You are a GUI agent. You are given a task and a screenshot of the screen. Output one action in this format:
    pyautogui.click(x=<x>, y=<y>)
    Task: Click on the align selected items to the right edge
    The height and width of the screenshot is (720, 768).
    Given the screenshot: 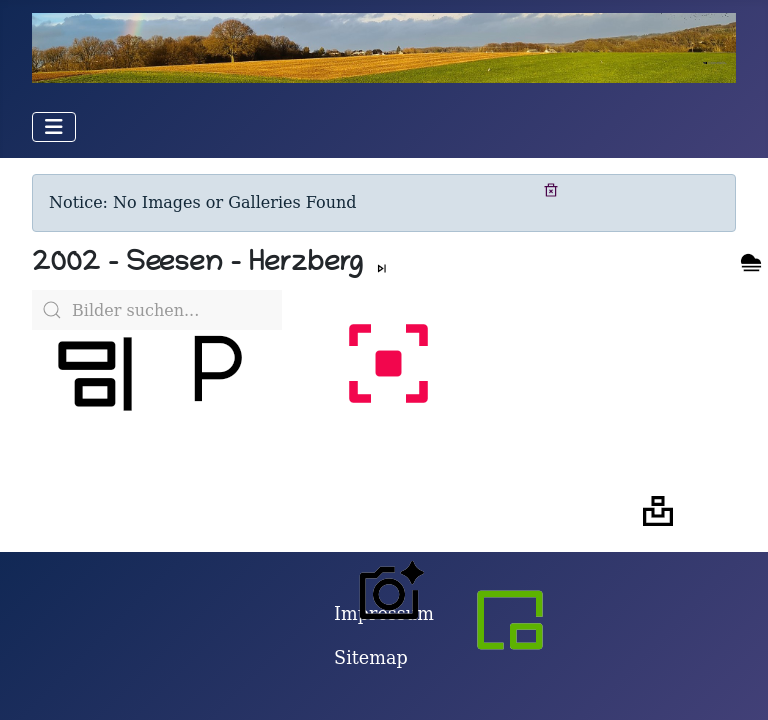 What is the action you would take?
    pyautogui.click(x=95, y=374)
    